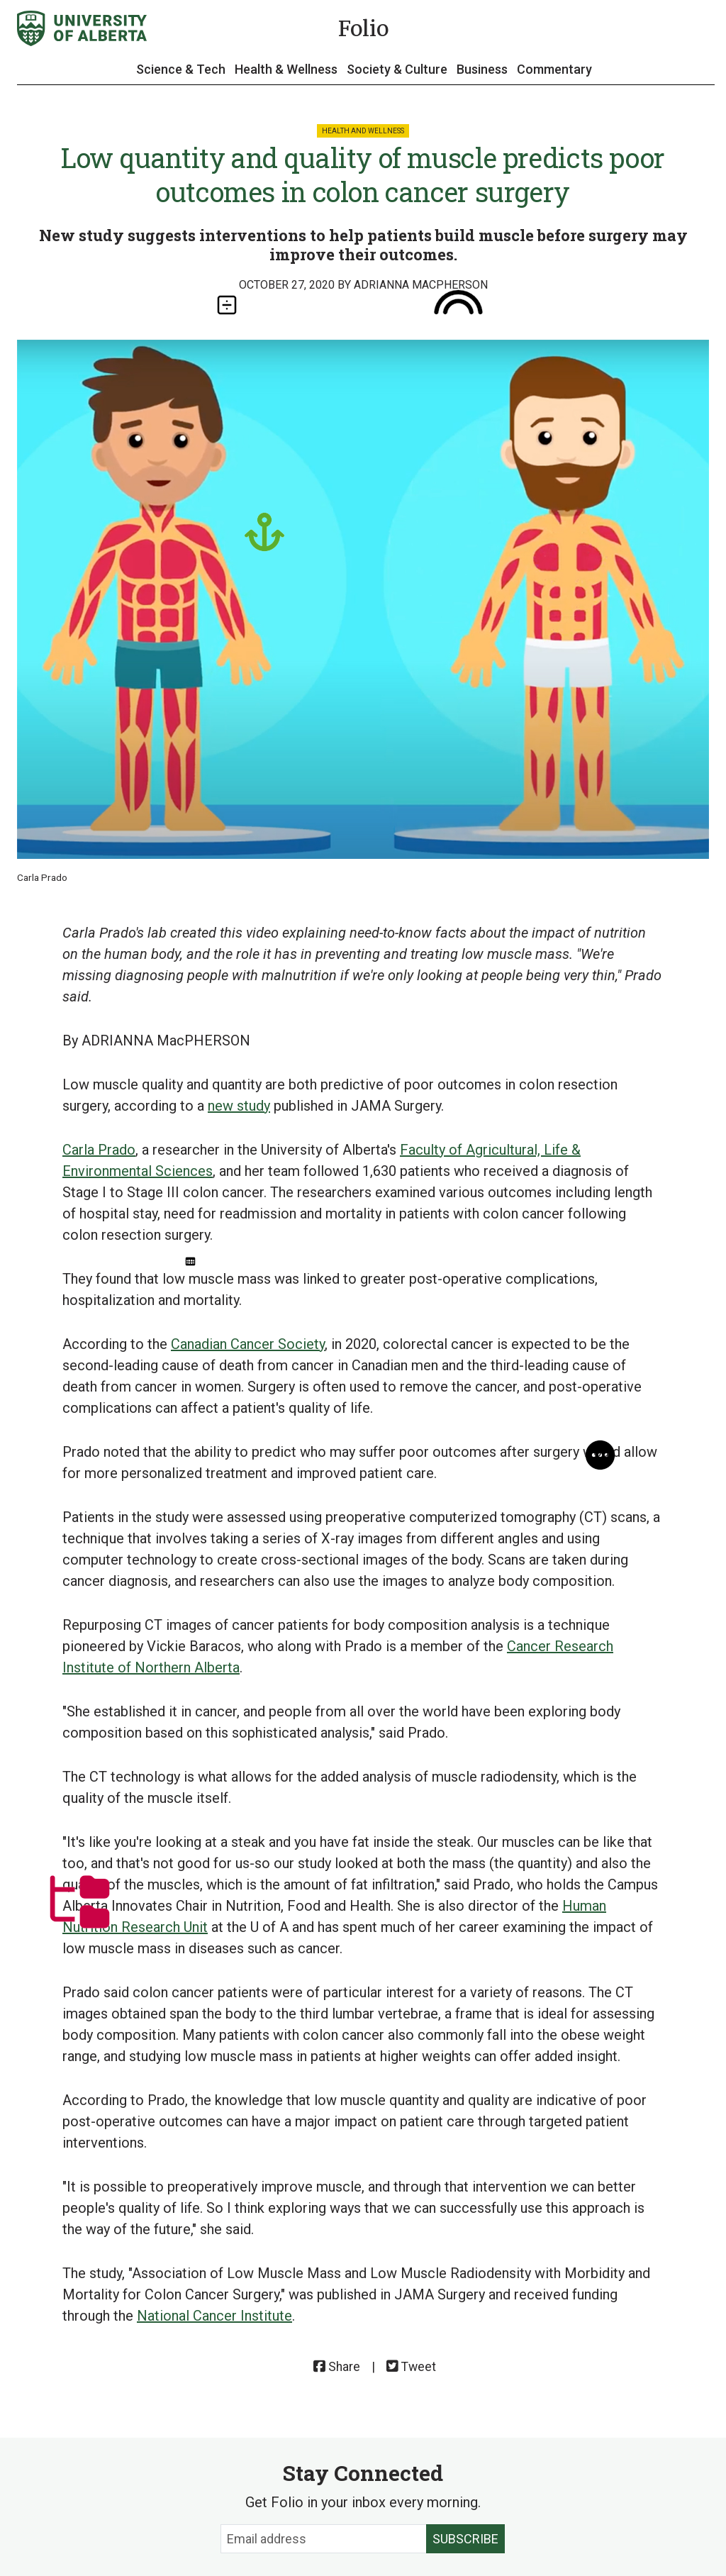 Image resolution: width=726 pixels, height=2576 pixels. Describe the element at coordinates (264, 532) in the screenshot. I see `create an anchor link or bookmark point` at that location.